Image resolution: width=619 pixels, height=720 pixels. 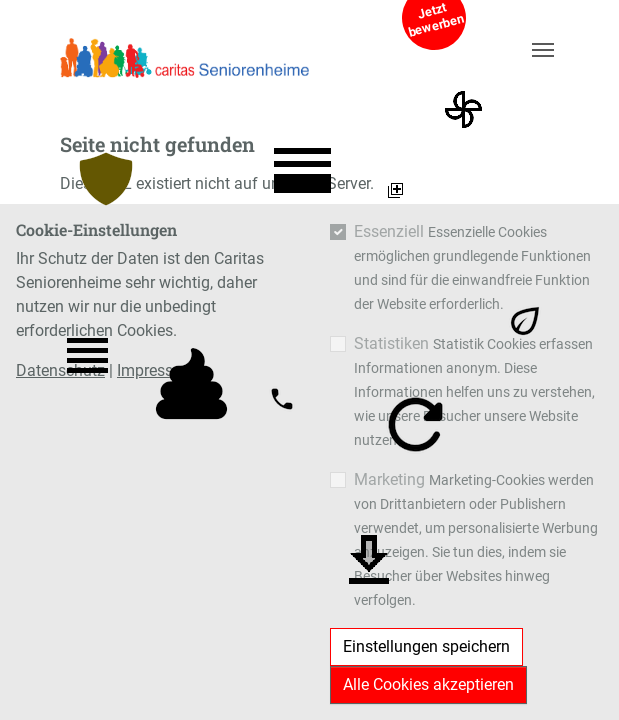 What do you see at coordinates (191, 383) in the screenshot?
I see `add a poop emoji reaction to a message` at bounding box center [191, 383].